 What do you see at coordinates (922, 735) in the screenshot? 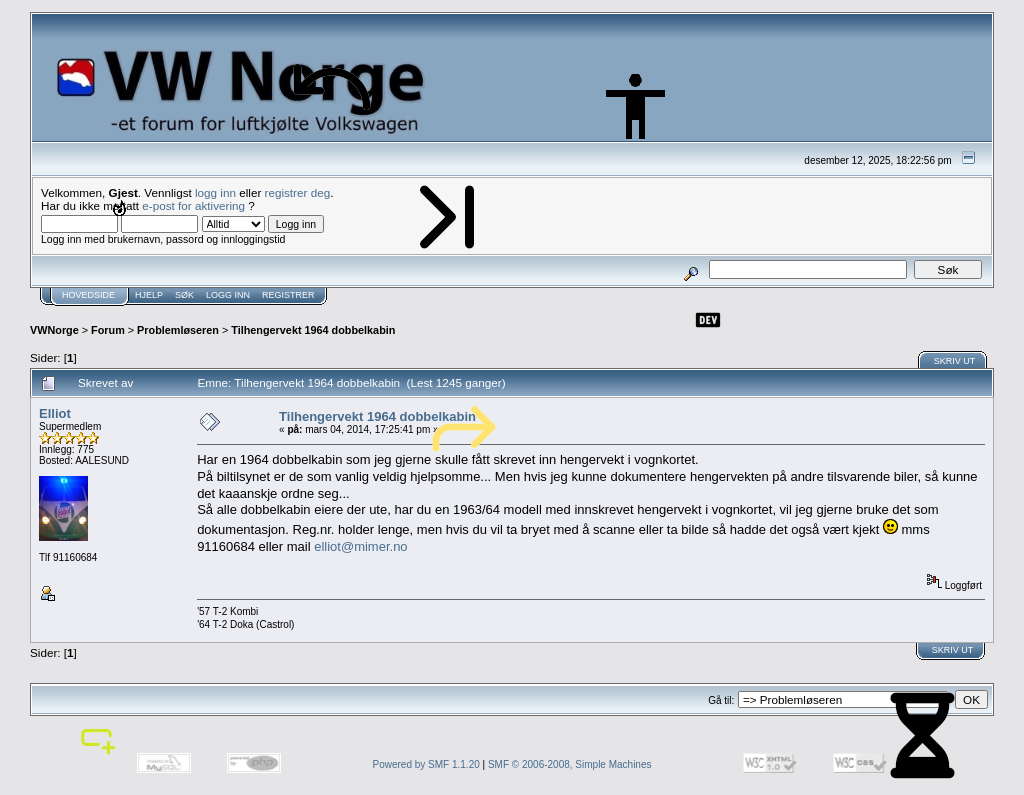
I see `indicates a process is in progress or loading` at bounding box center [922, 735].